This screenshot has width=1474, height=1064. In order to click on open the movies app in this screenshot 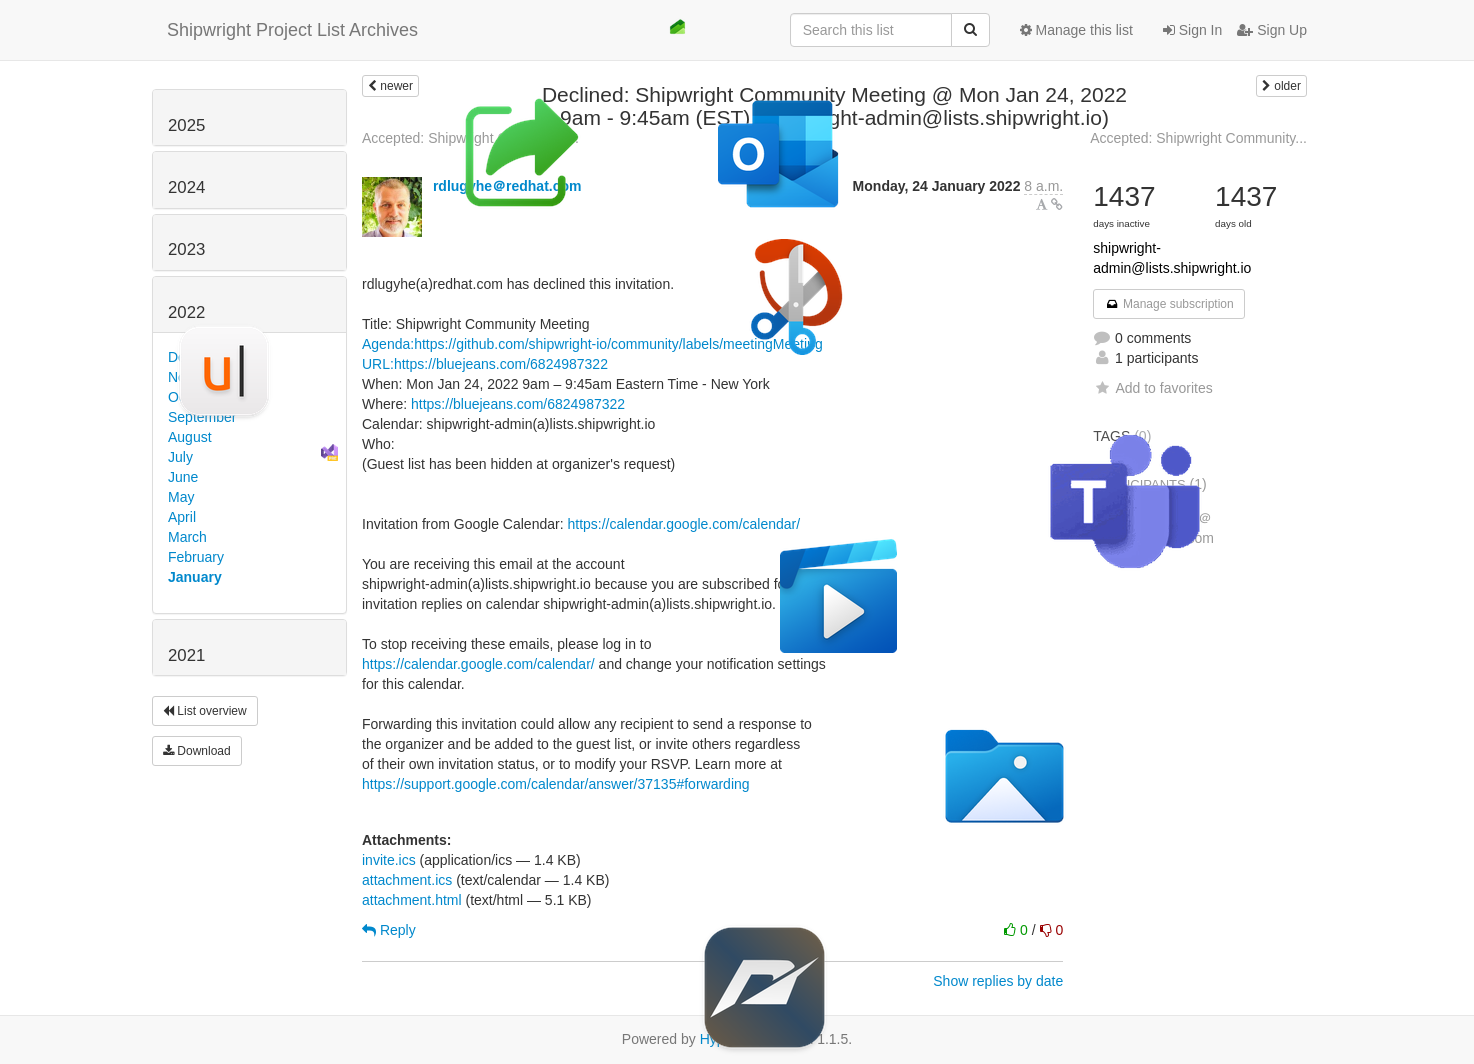, I will do `click(838, 594)`.